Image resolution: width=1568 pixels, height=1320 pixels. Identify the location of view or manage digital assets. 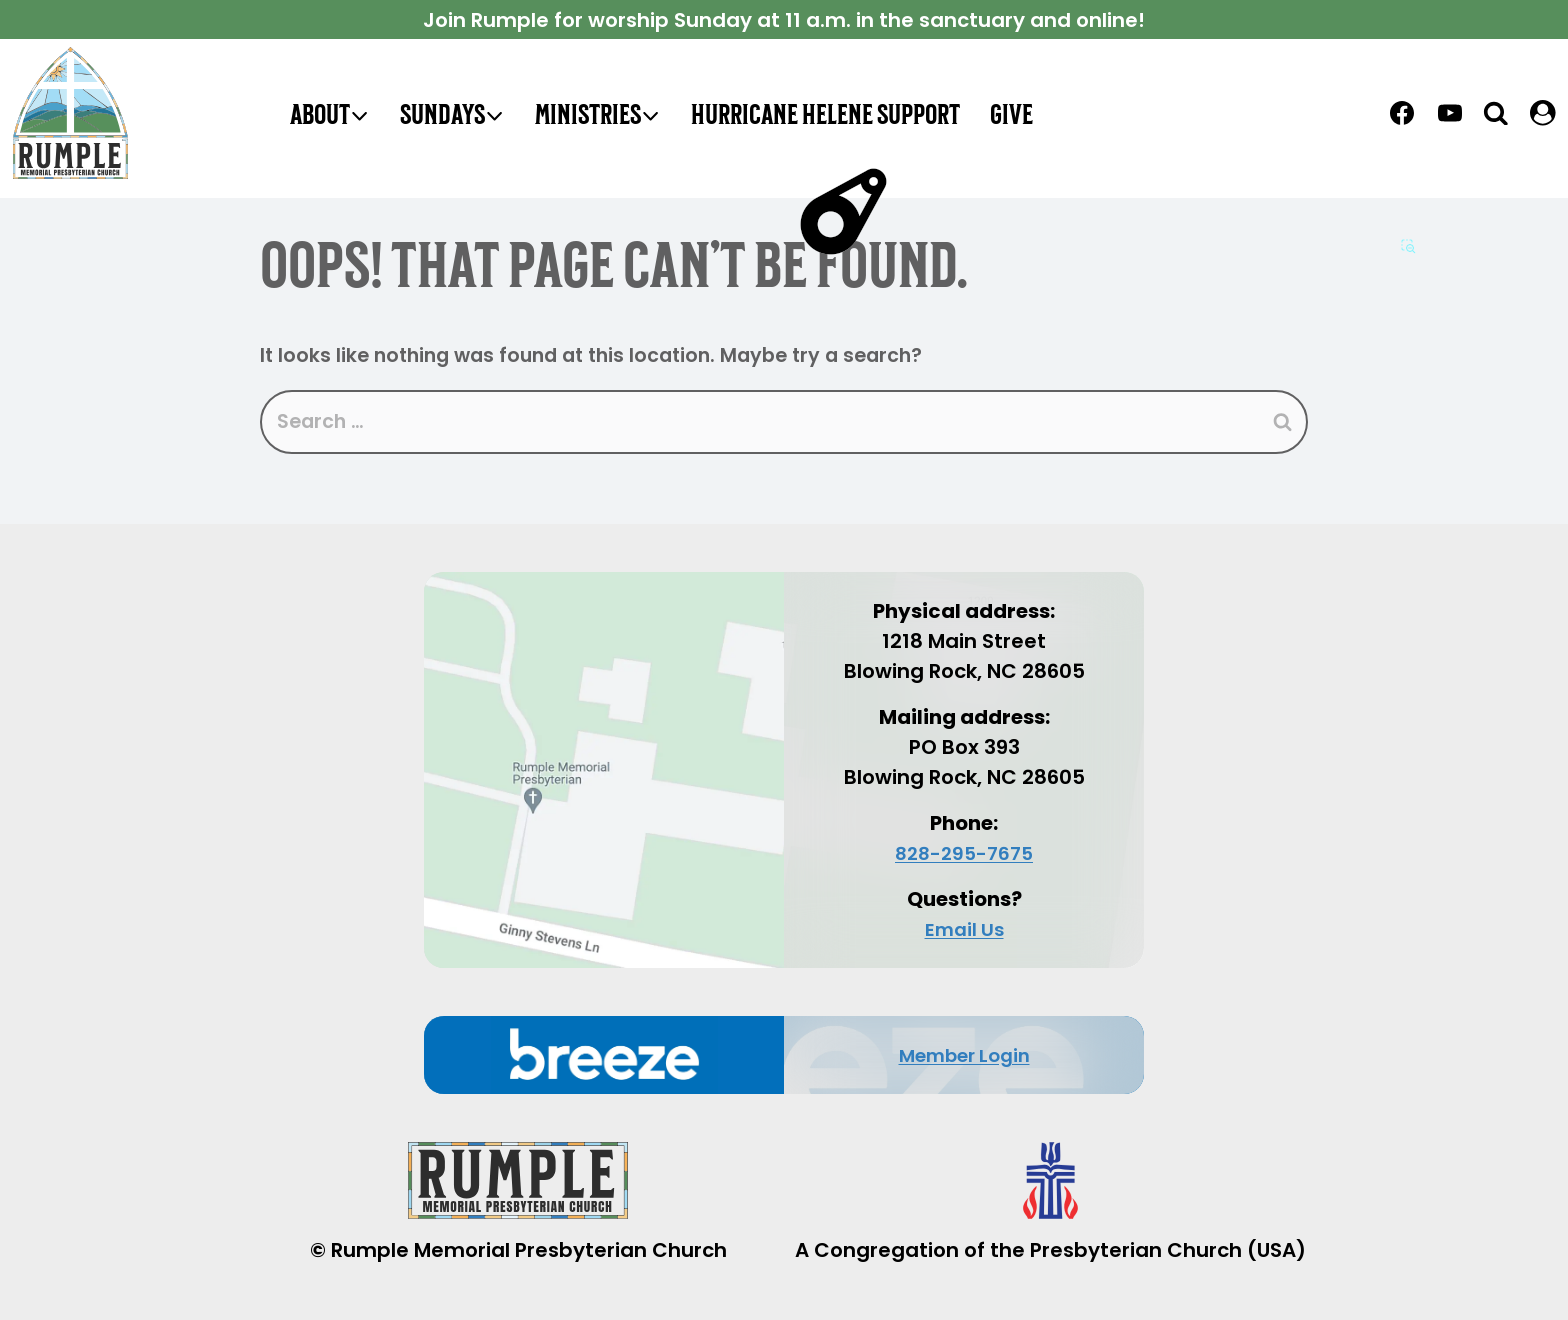
(843, 211).